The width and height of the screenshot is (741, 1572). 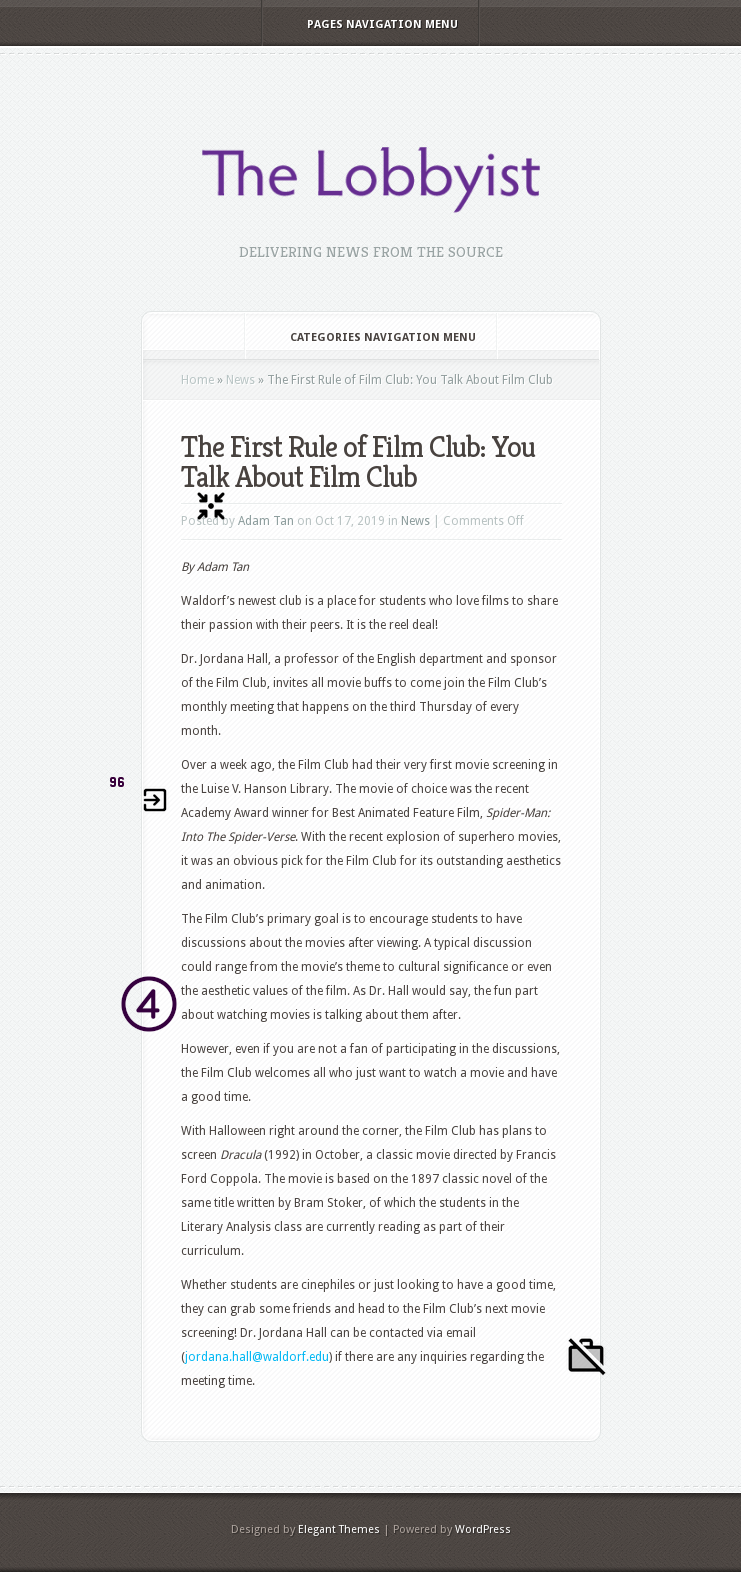 What do you see at coordinates (586, 1356) in the screenshot?
I see `work mode disabled or turned off` at bounding box center [586, 1356].